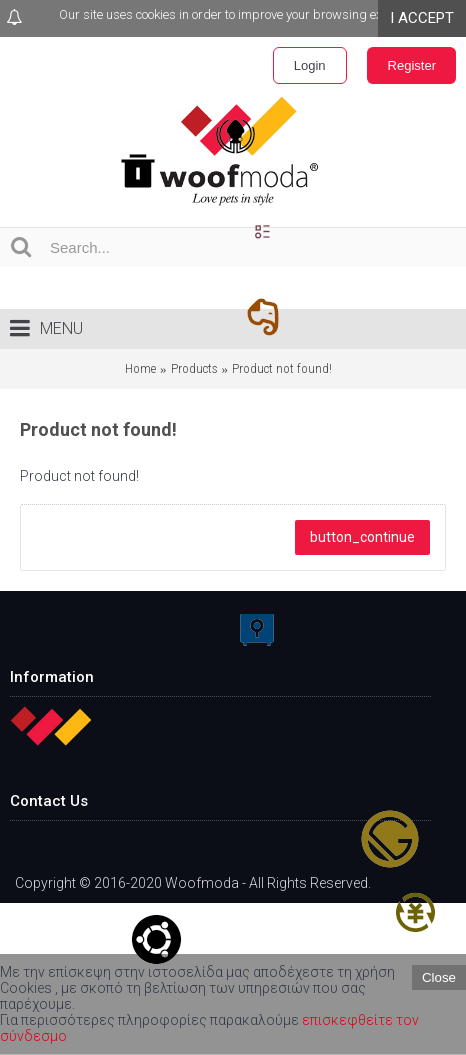 The height and width of the screenshot is (1055, 466). What do you see at coordinates (235, 136) in the screenshot?
I see `open GitKraken git client` at bounding box center [235, 136].